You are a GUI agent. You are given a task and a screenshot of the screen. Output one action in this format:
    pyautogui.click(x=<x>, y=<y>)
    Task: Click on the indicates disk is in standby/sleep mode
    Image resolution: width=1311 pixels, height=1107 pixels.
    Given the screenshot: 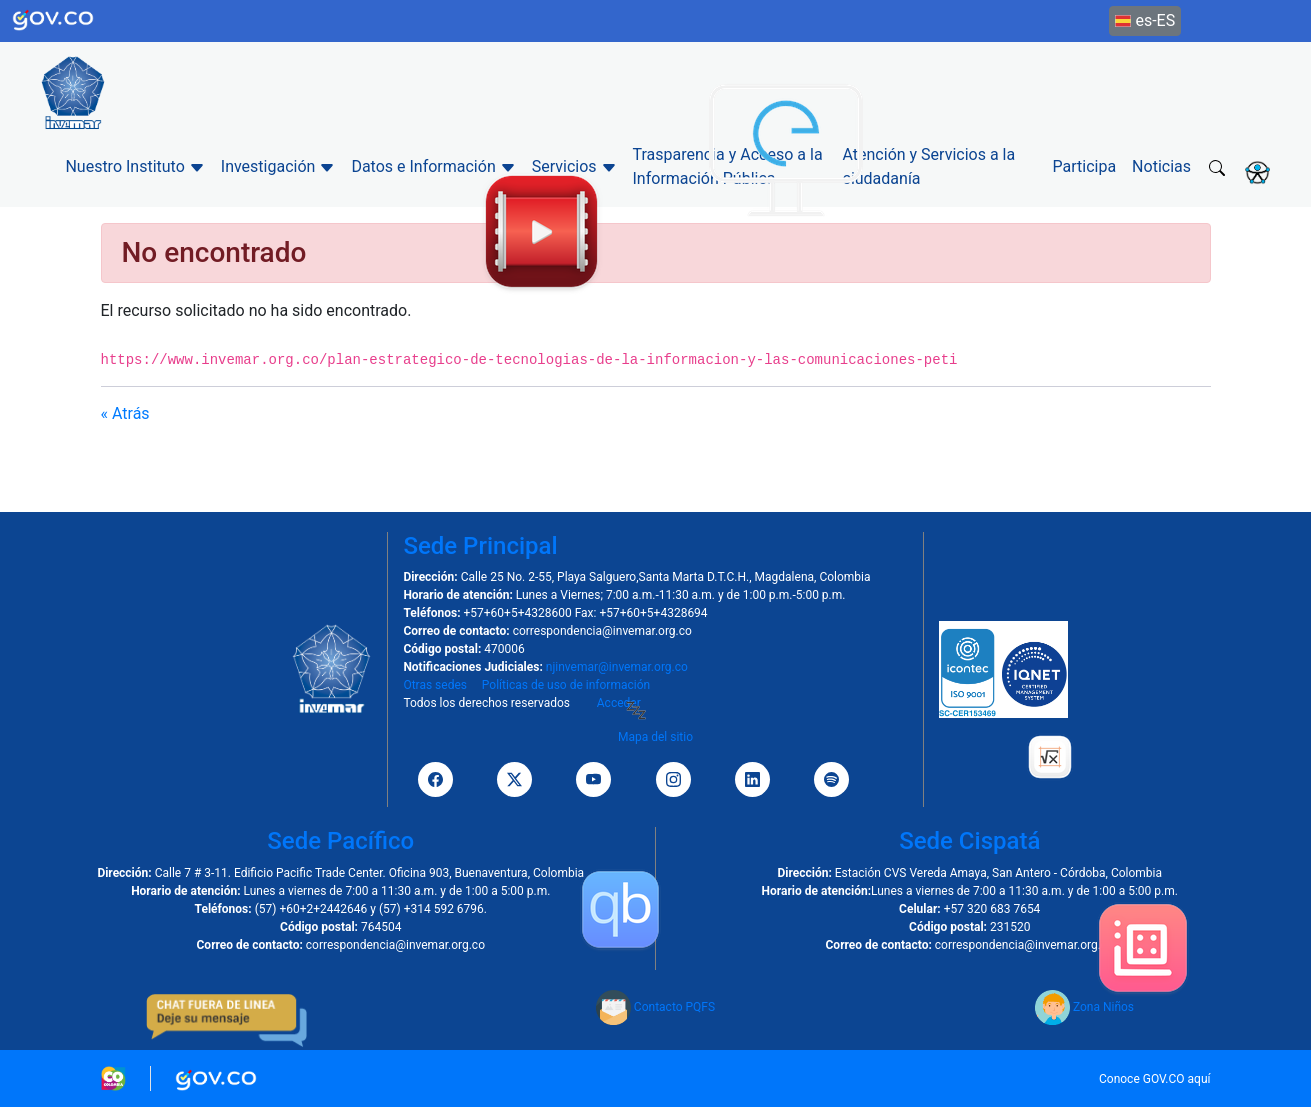 What is the action you would take?
    pyautogui.click(x=635, y=710)
    